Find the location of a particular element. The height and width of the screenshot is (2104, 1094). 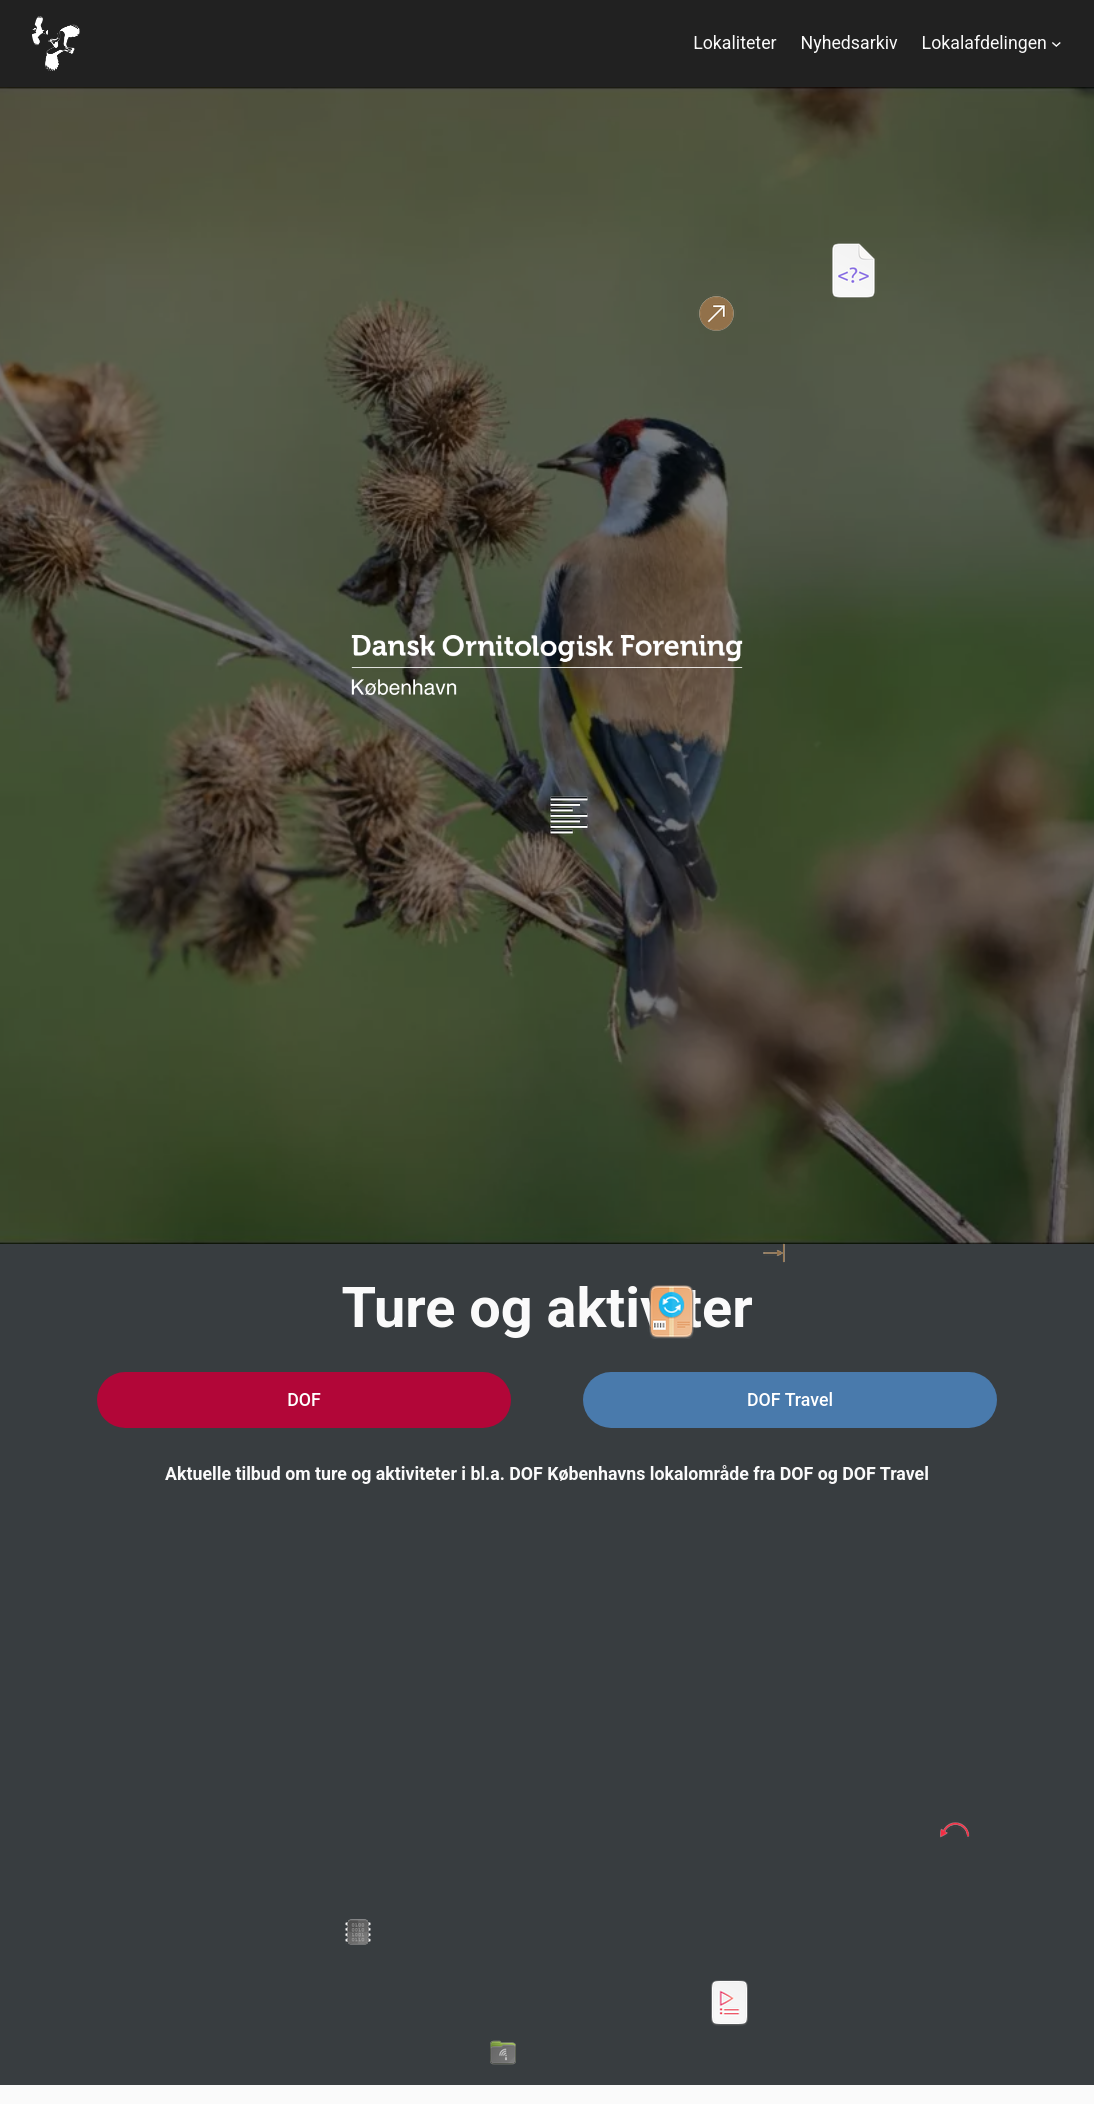

open a playlist file is located at coordinates (729, 2002).